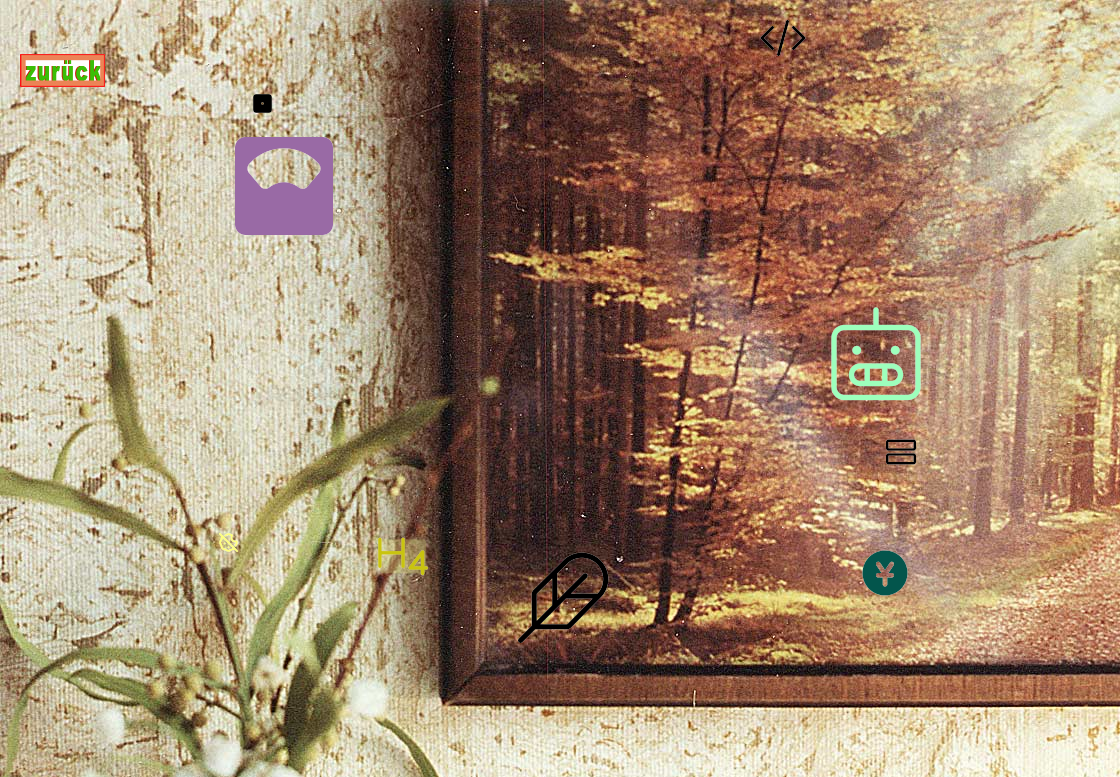 The height and width of the screenshot is (777, 1120). What do you see at coordinates (901, 452) in the screenshot?
I see `switch to row view layout` at bounding box center [901, 452].